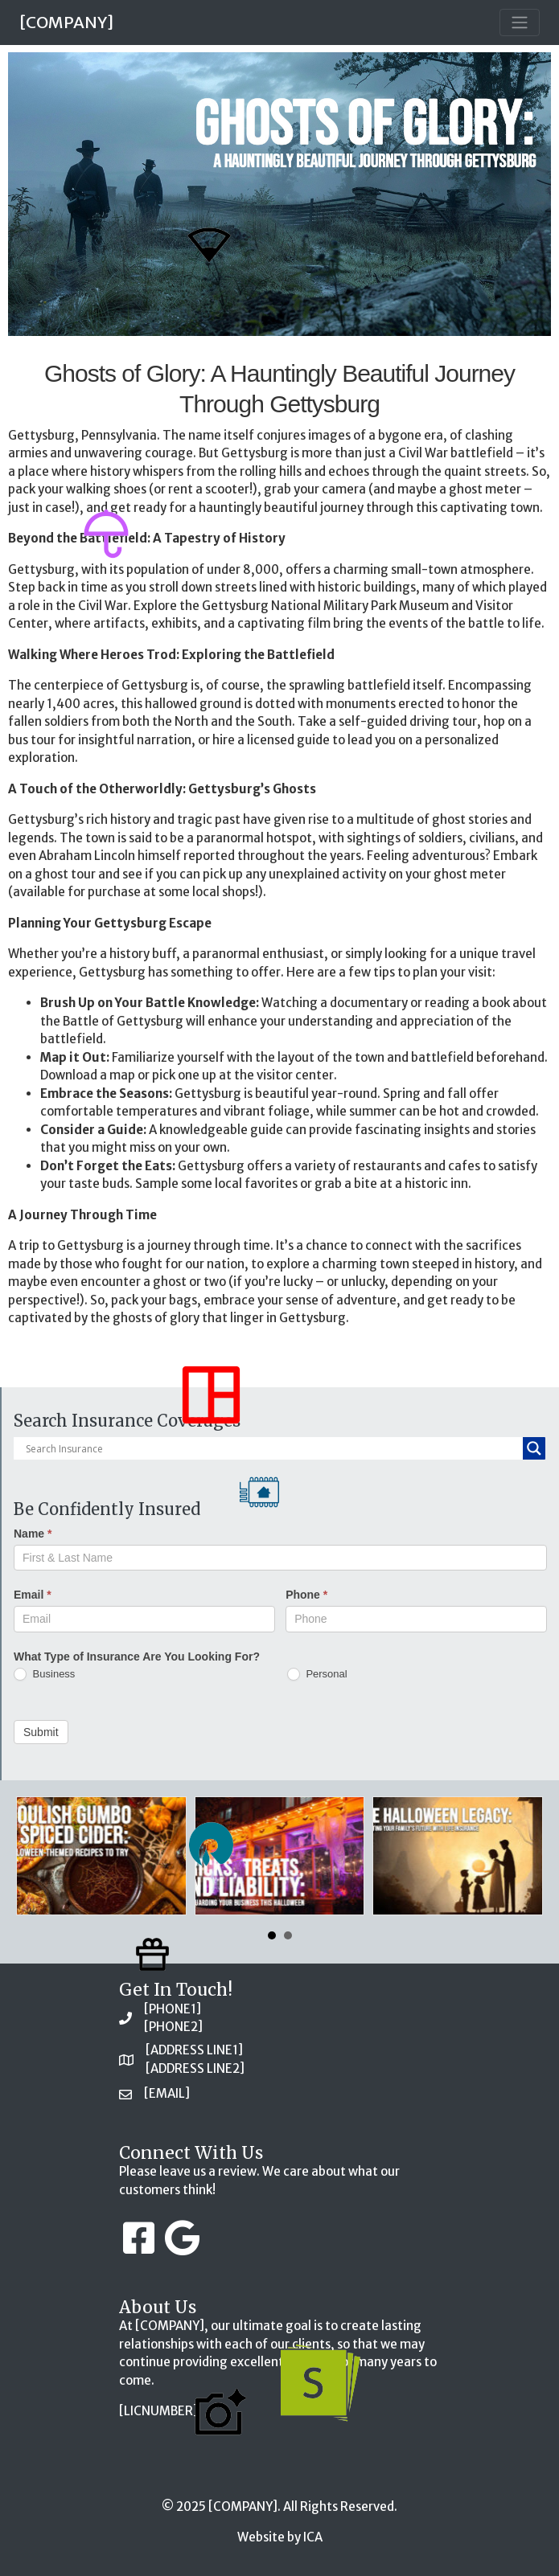 This screenshot has width=559, height=2576. Describe the element at coordinates (259, 1492) in the screenshot. I see `open esphome home automation settings` at that location.